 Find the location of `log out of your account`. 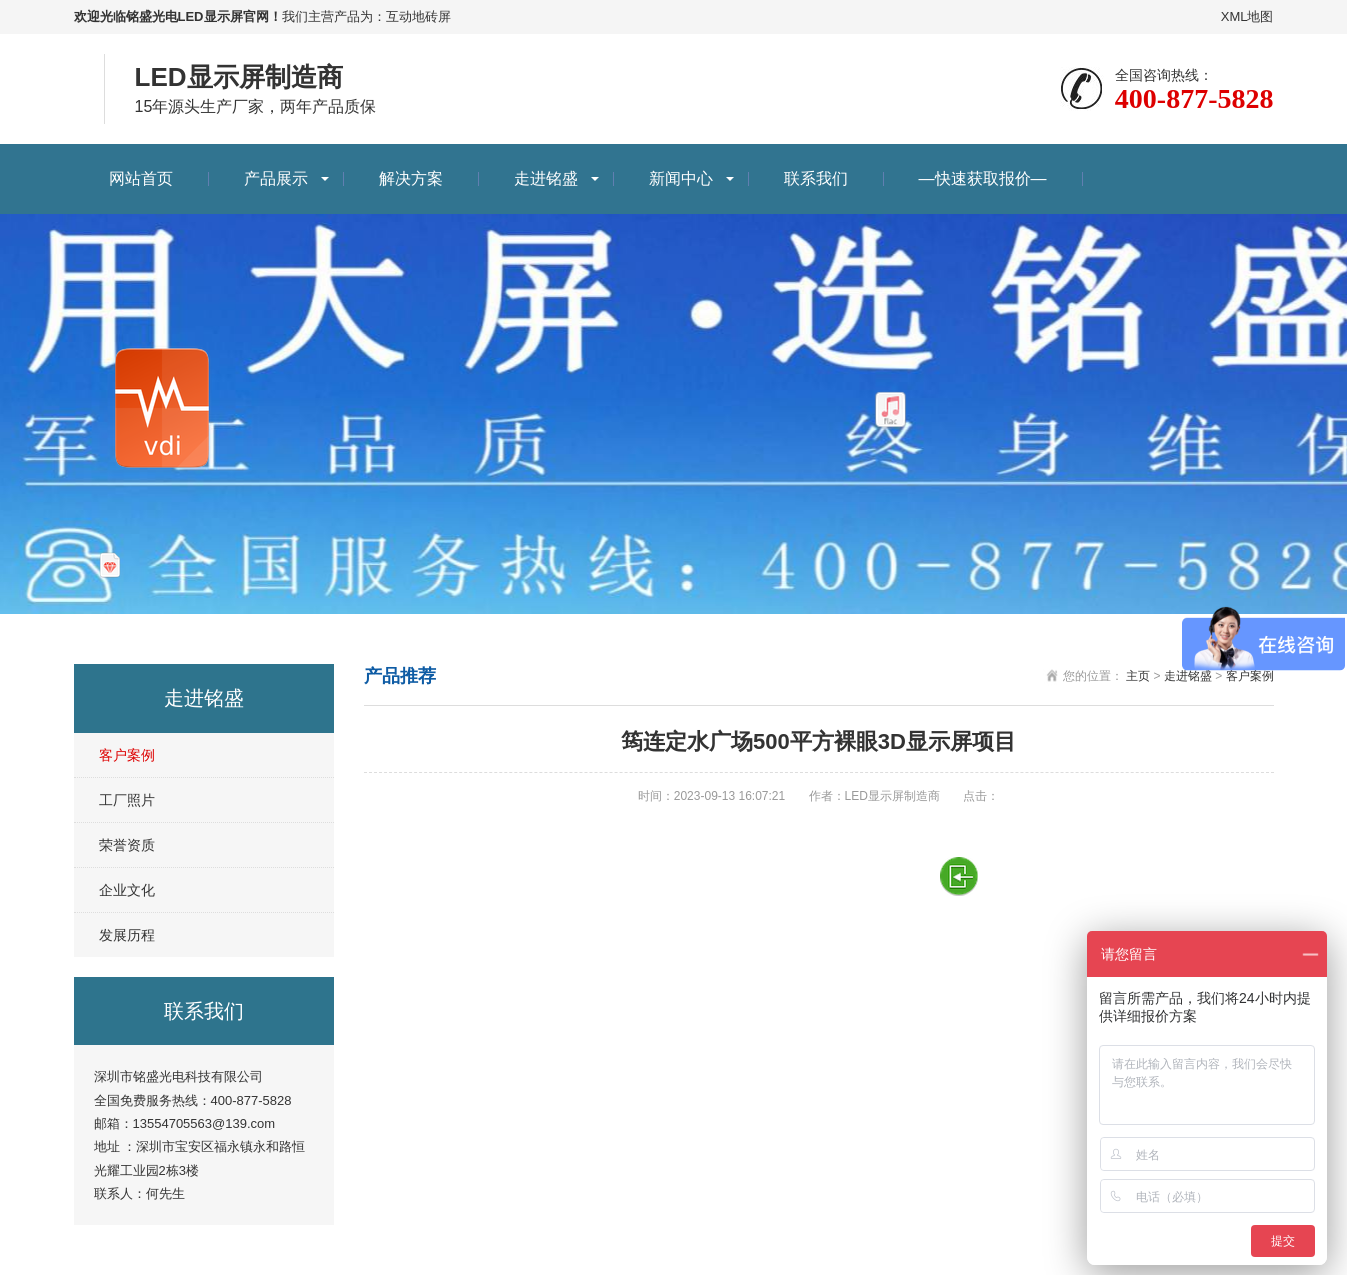

log out of your account is located at coordinates (959, 876).